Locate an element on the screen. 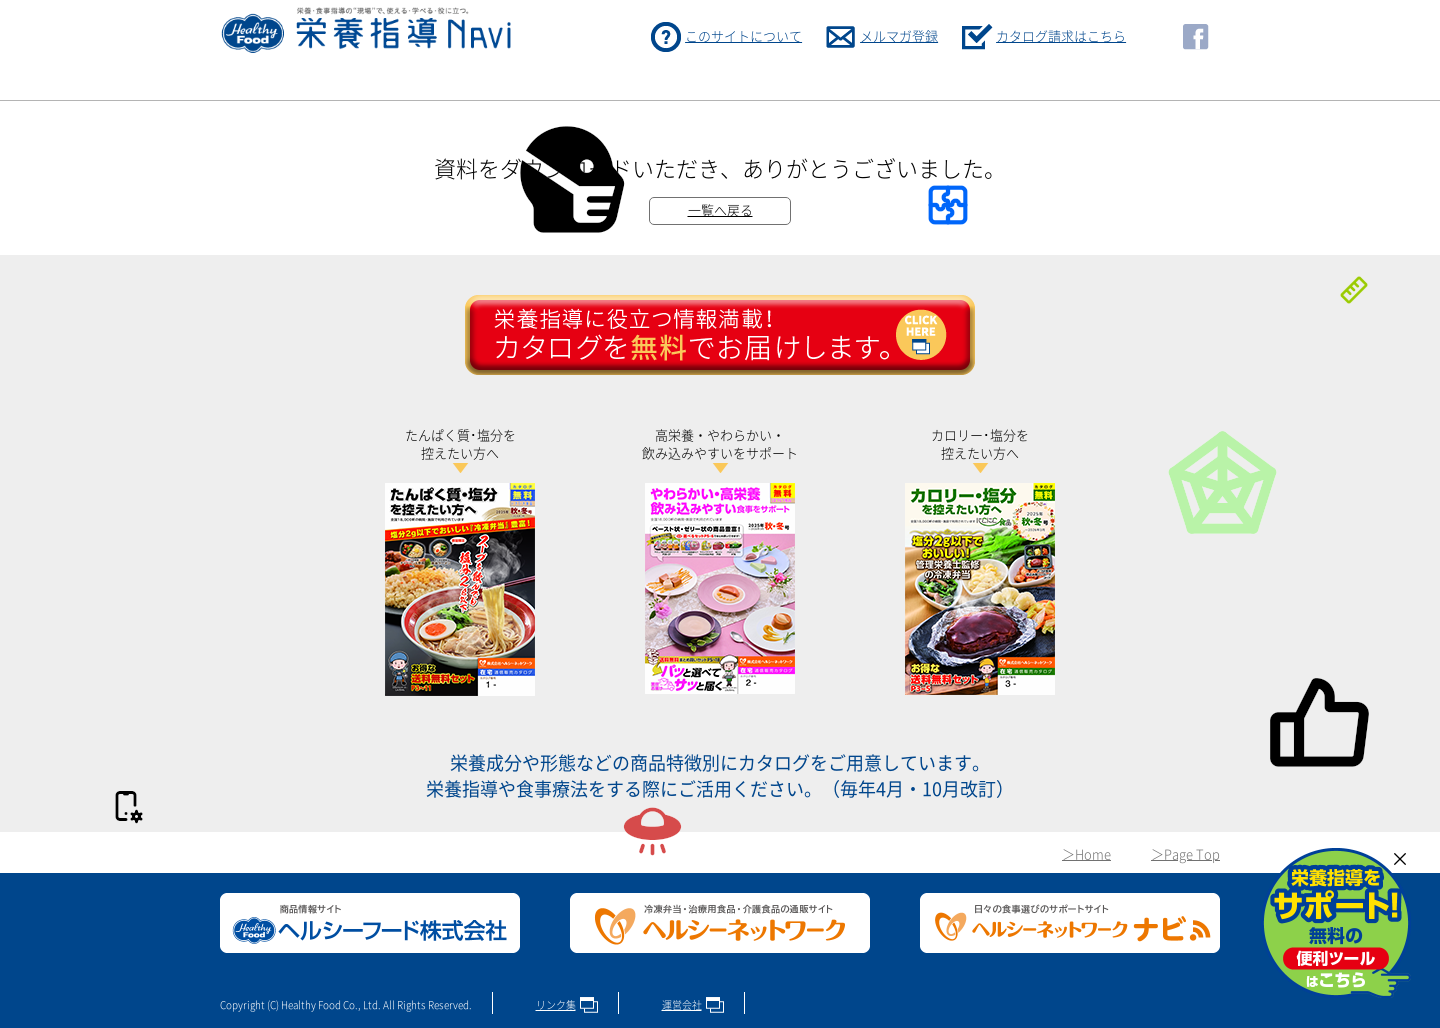 The height and width of the screenshot is (1028, 1440). like or approve a post is located at coordinates (1319, 727).